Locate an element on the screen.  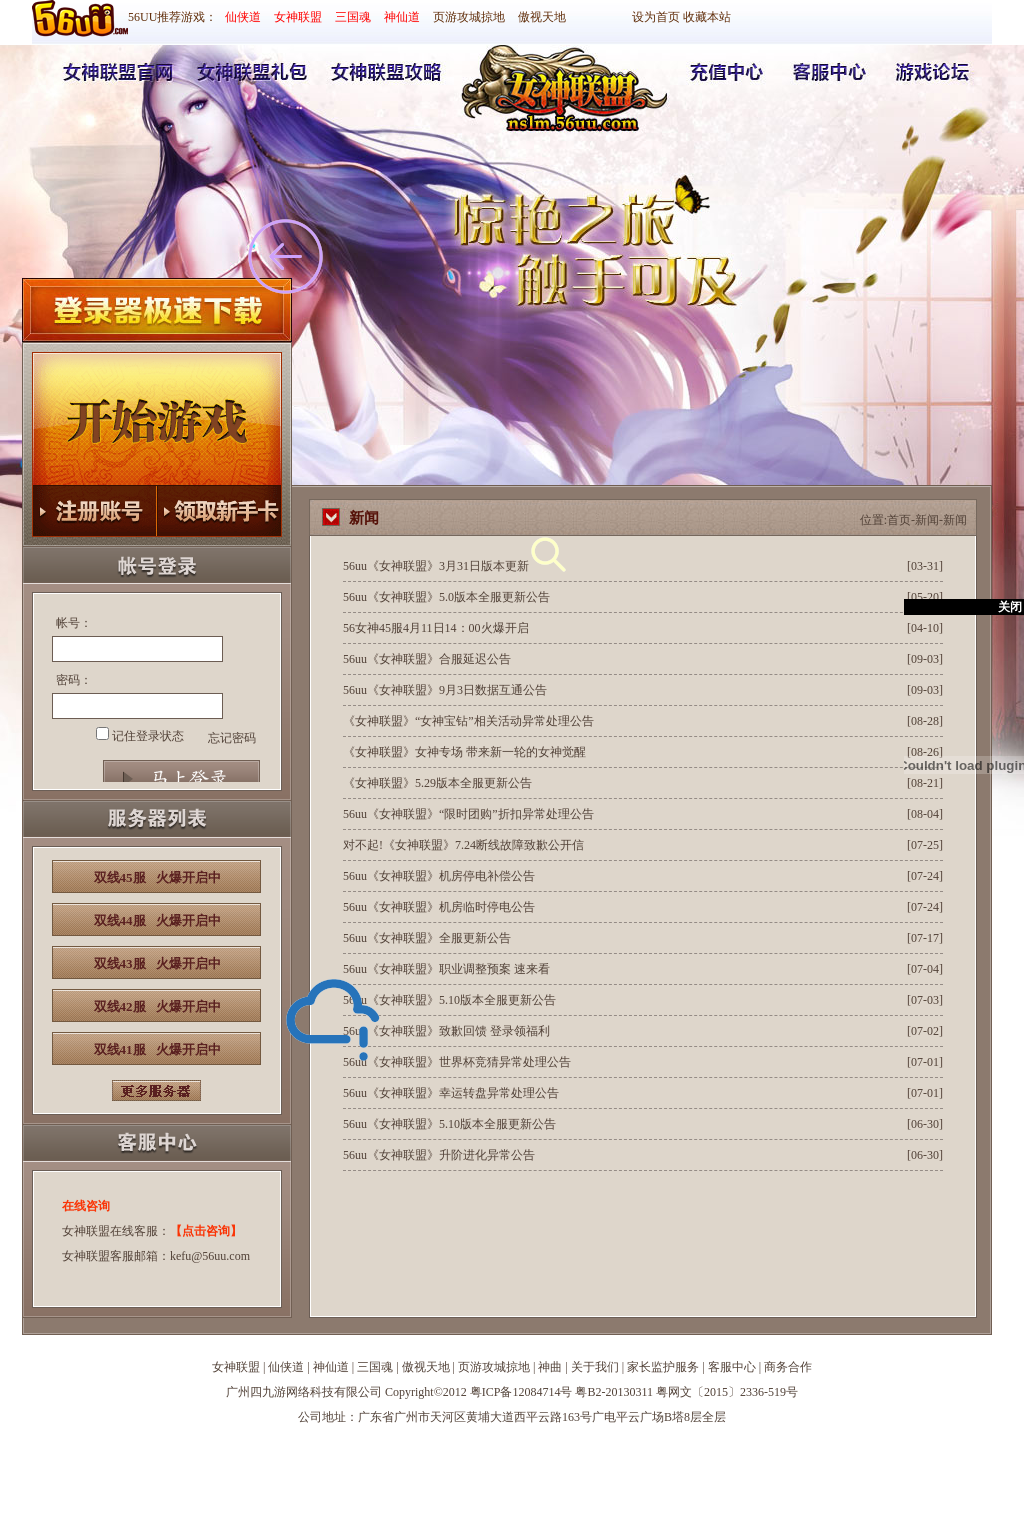
cloud storage warning or alert is located at coordinates (333, 1013).